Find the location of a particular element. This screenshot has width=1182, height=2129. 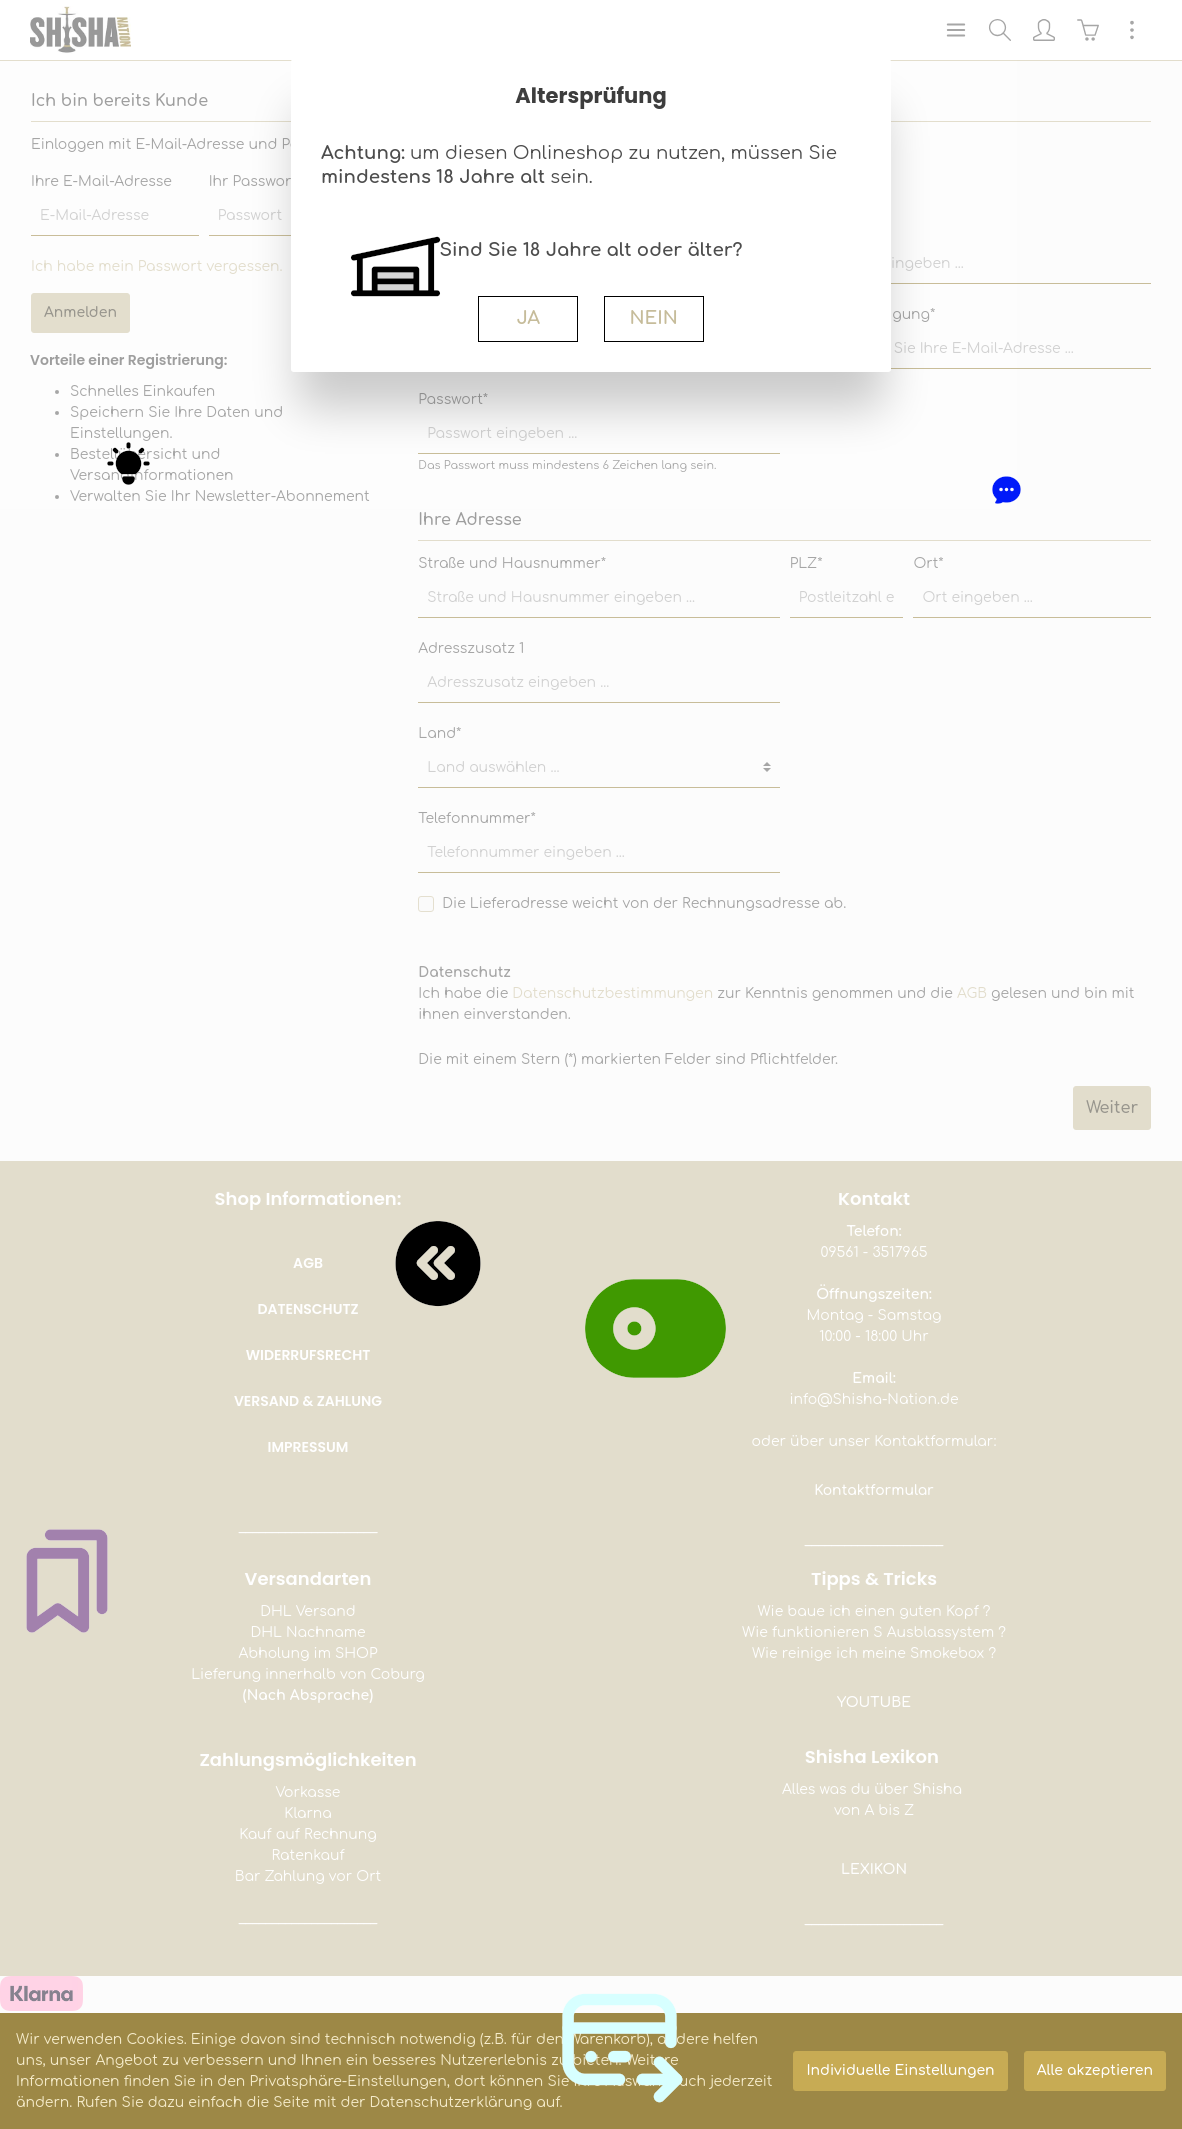

view tips or helpful suggestions is located at coordinates (128, 463).